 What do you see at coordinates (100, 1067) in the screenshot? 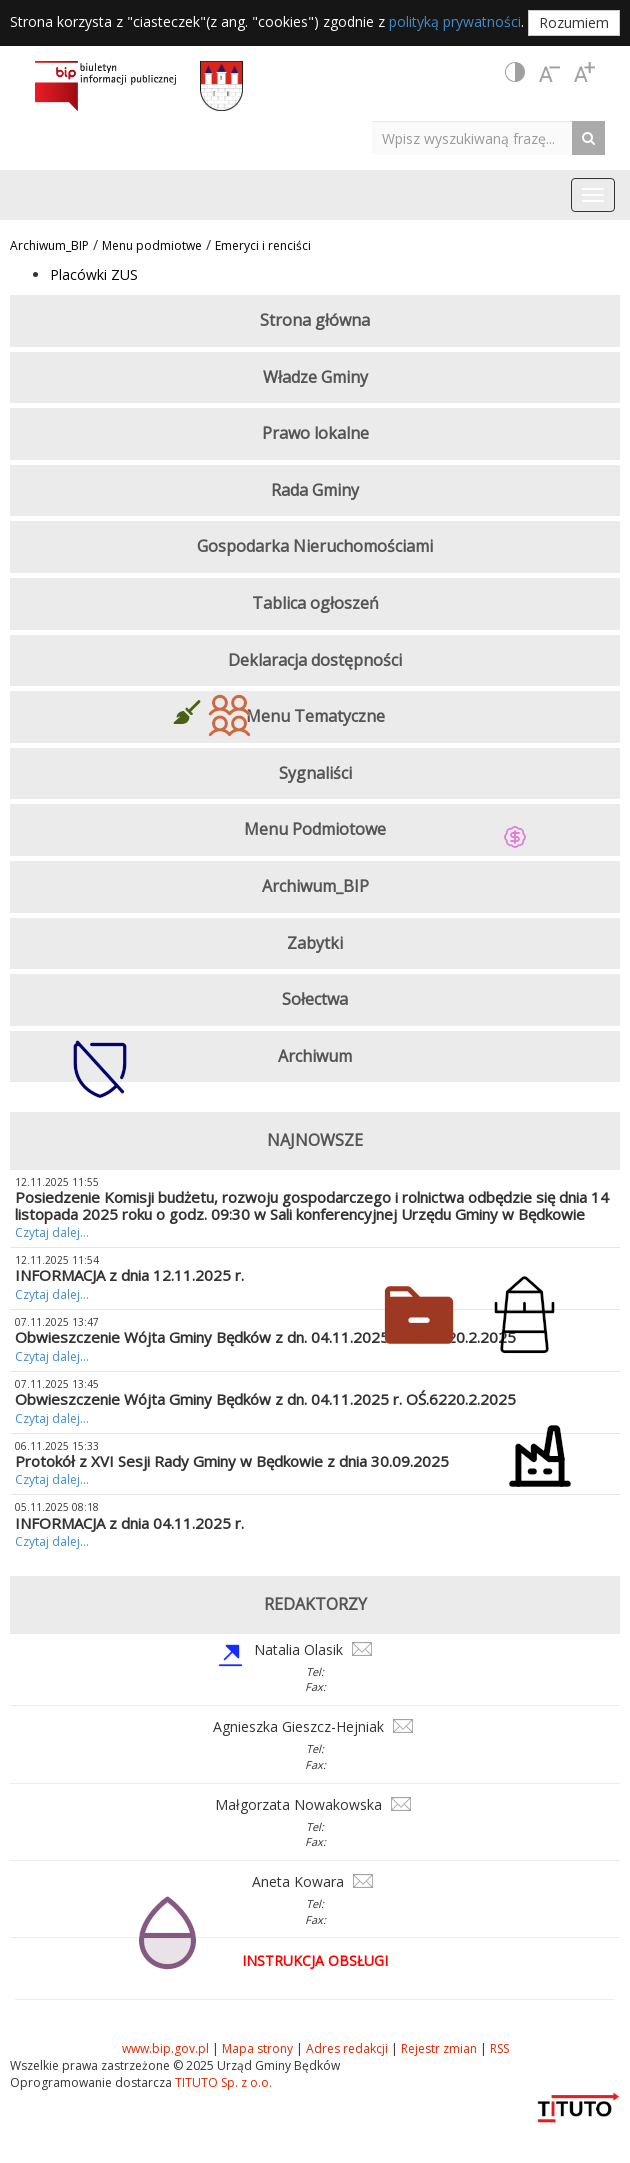
I see `indicates disabled or inactive protection` at bounding box center [100, 1067].